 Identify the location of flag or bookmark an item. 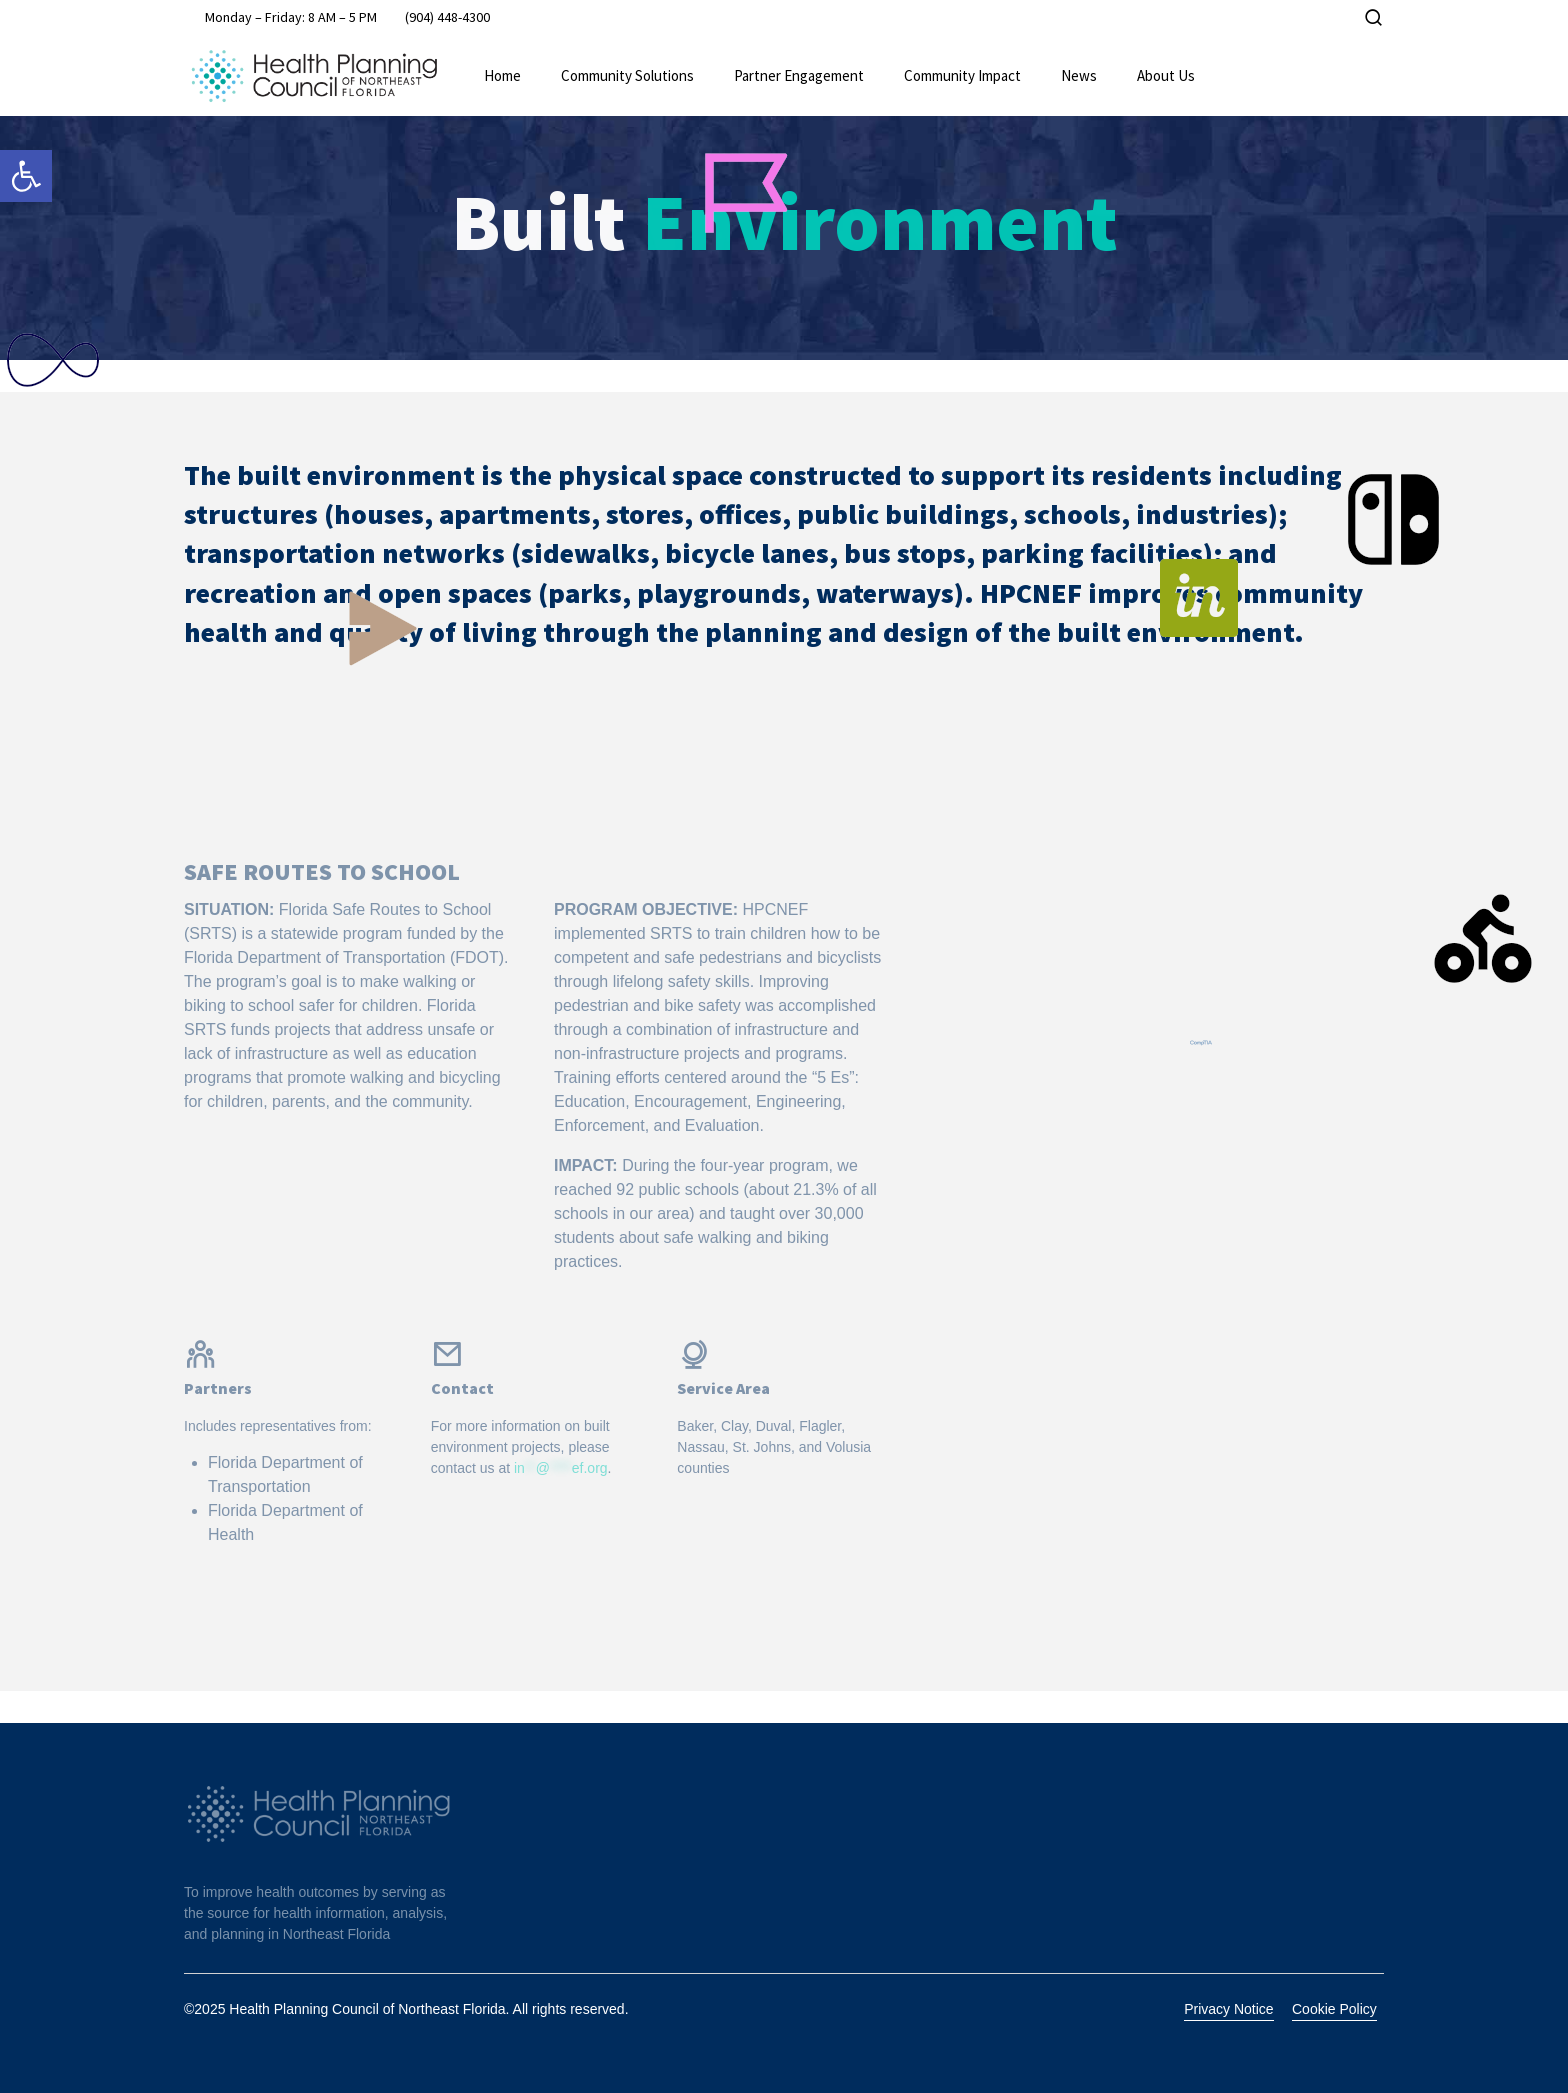
(747, 191).